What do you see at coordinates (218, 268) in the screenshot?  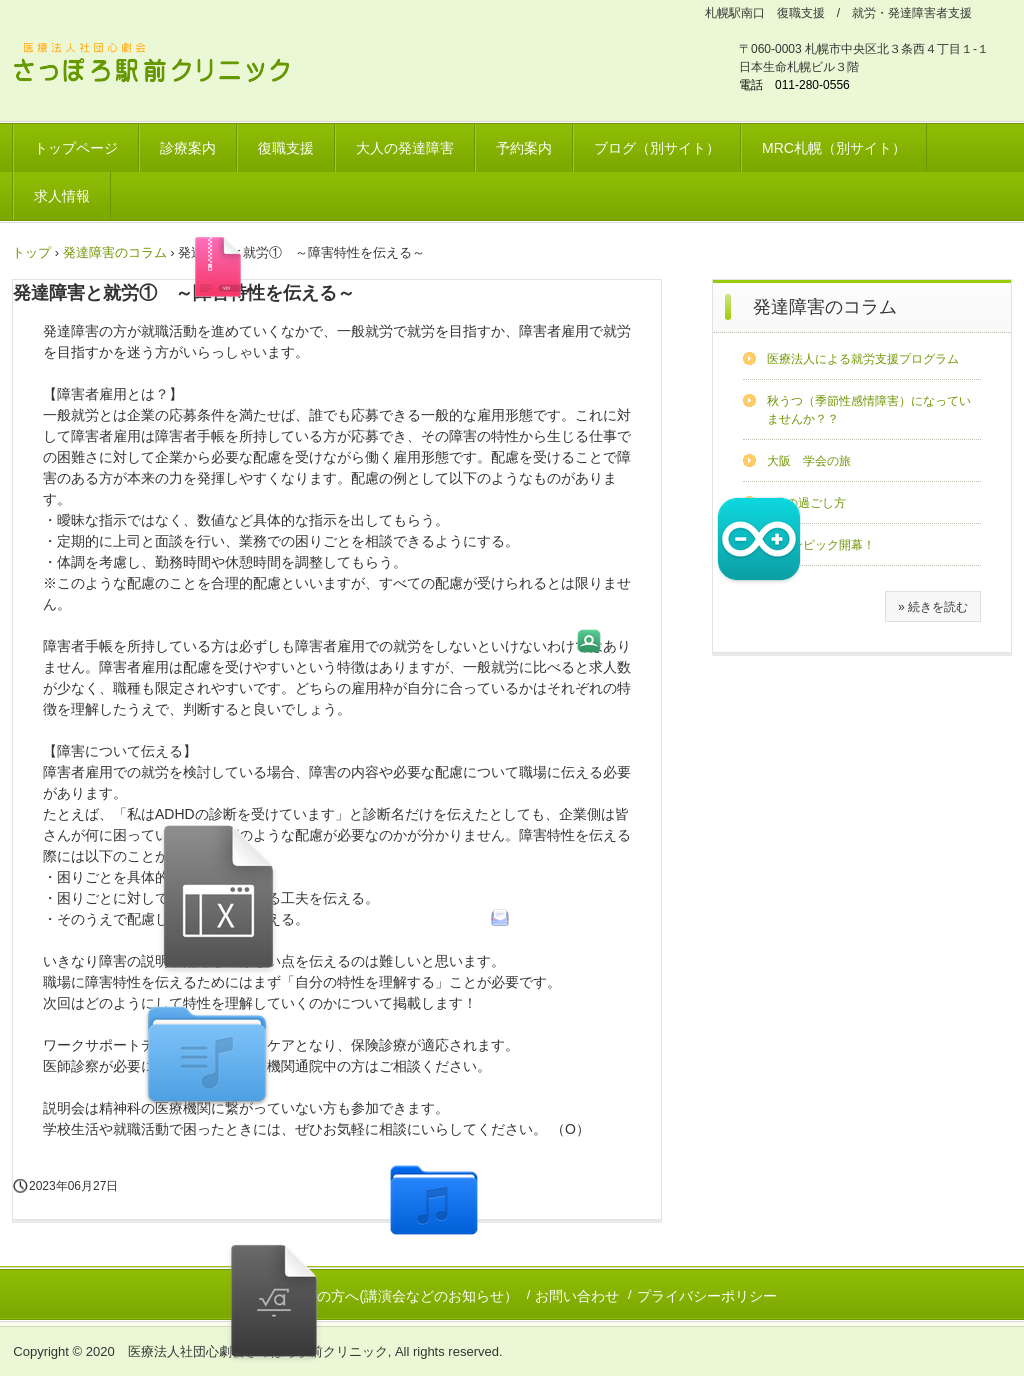 I see `a virtualbox virtual disk image file` at bounding box center [218, 268].